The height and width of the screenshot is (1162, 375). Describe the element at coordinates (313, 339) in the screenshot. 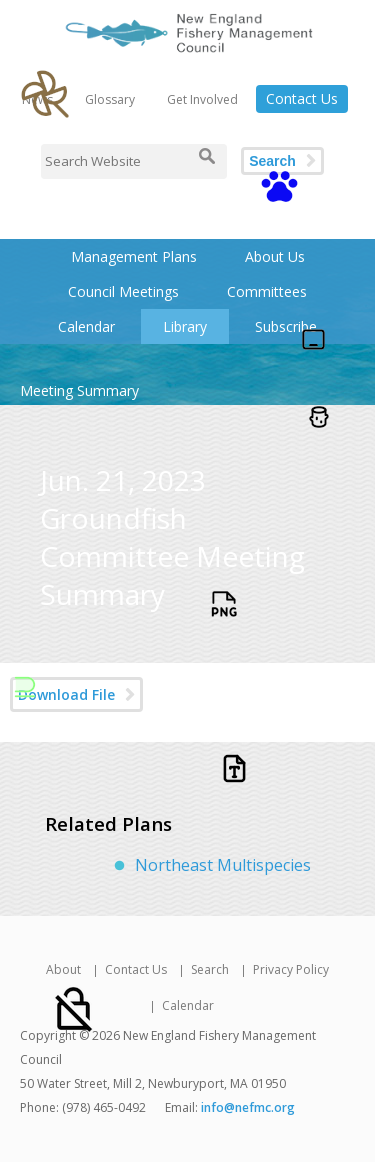

I see `switch to landscape mode` at that location.